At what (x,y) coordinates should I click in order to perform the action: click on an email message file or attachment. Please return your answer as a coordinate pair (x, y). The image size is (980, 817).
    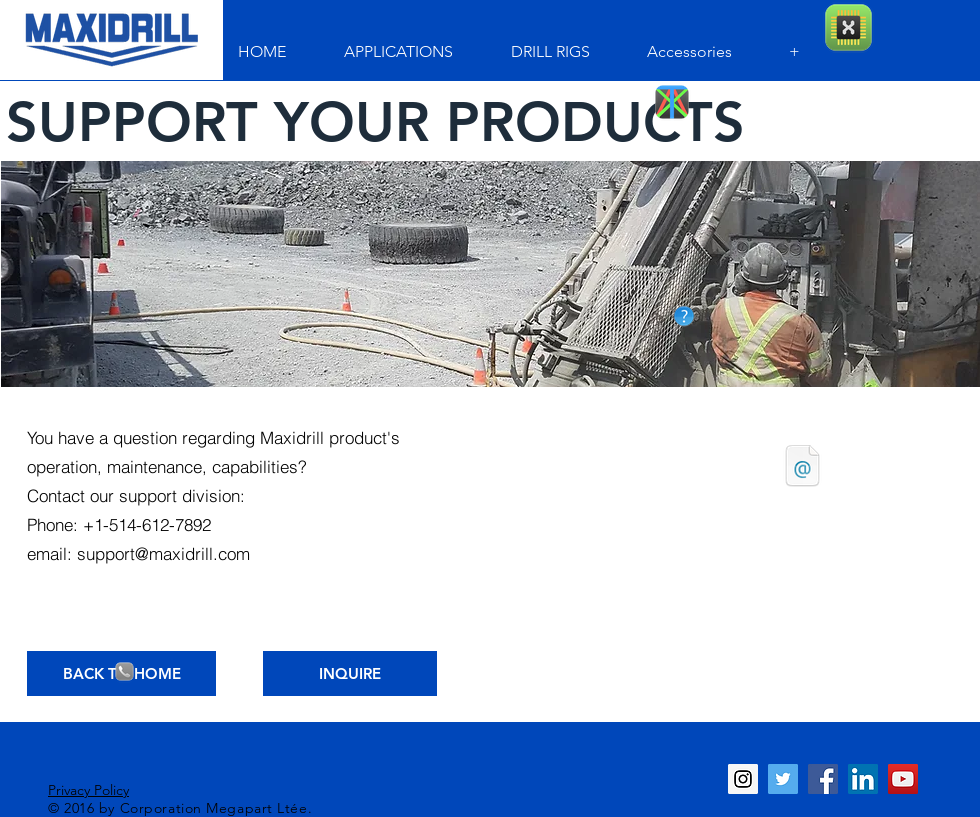
    Looking at the image, I should click on (802, 465).